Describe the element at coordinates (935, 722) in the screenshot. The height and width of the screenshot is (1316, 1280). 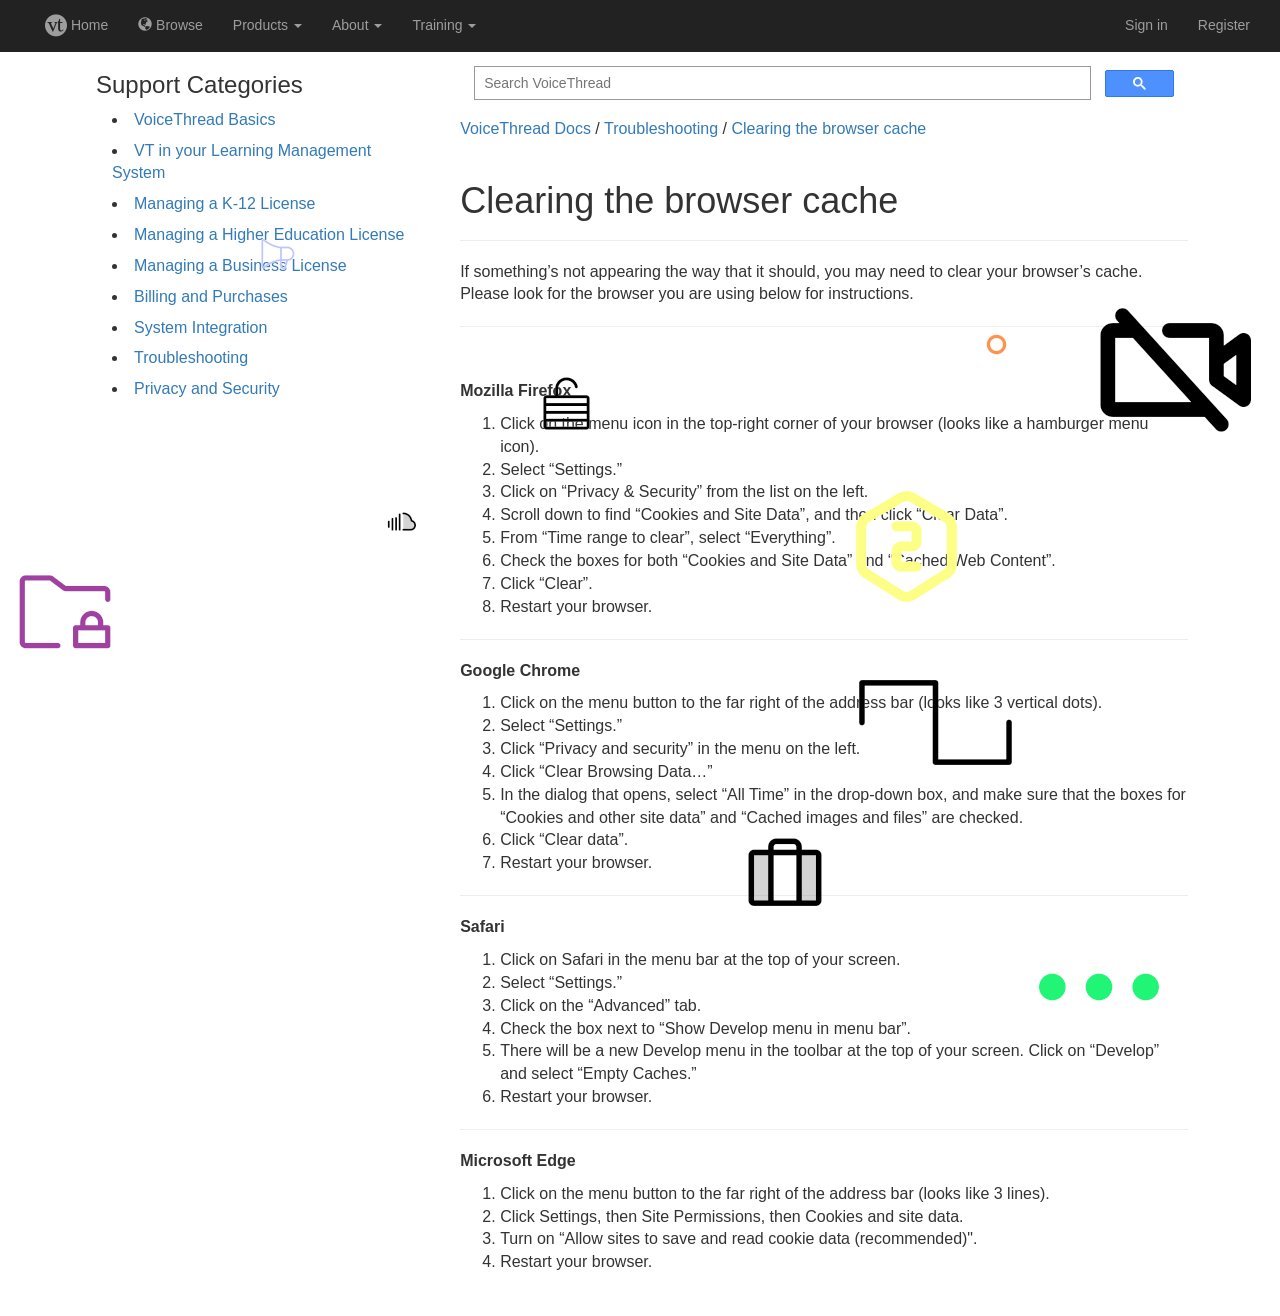
I see `toggle square wave audio signal` at that location.